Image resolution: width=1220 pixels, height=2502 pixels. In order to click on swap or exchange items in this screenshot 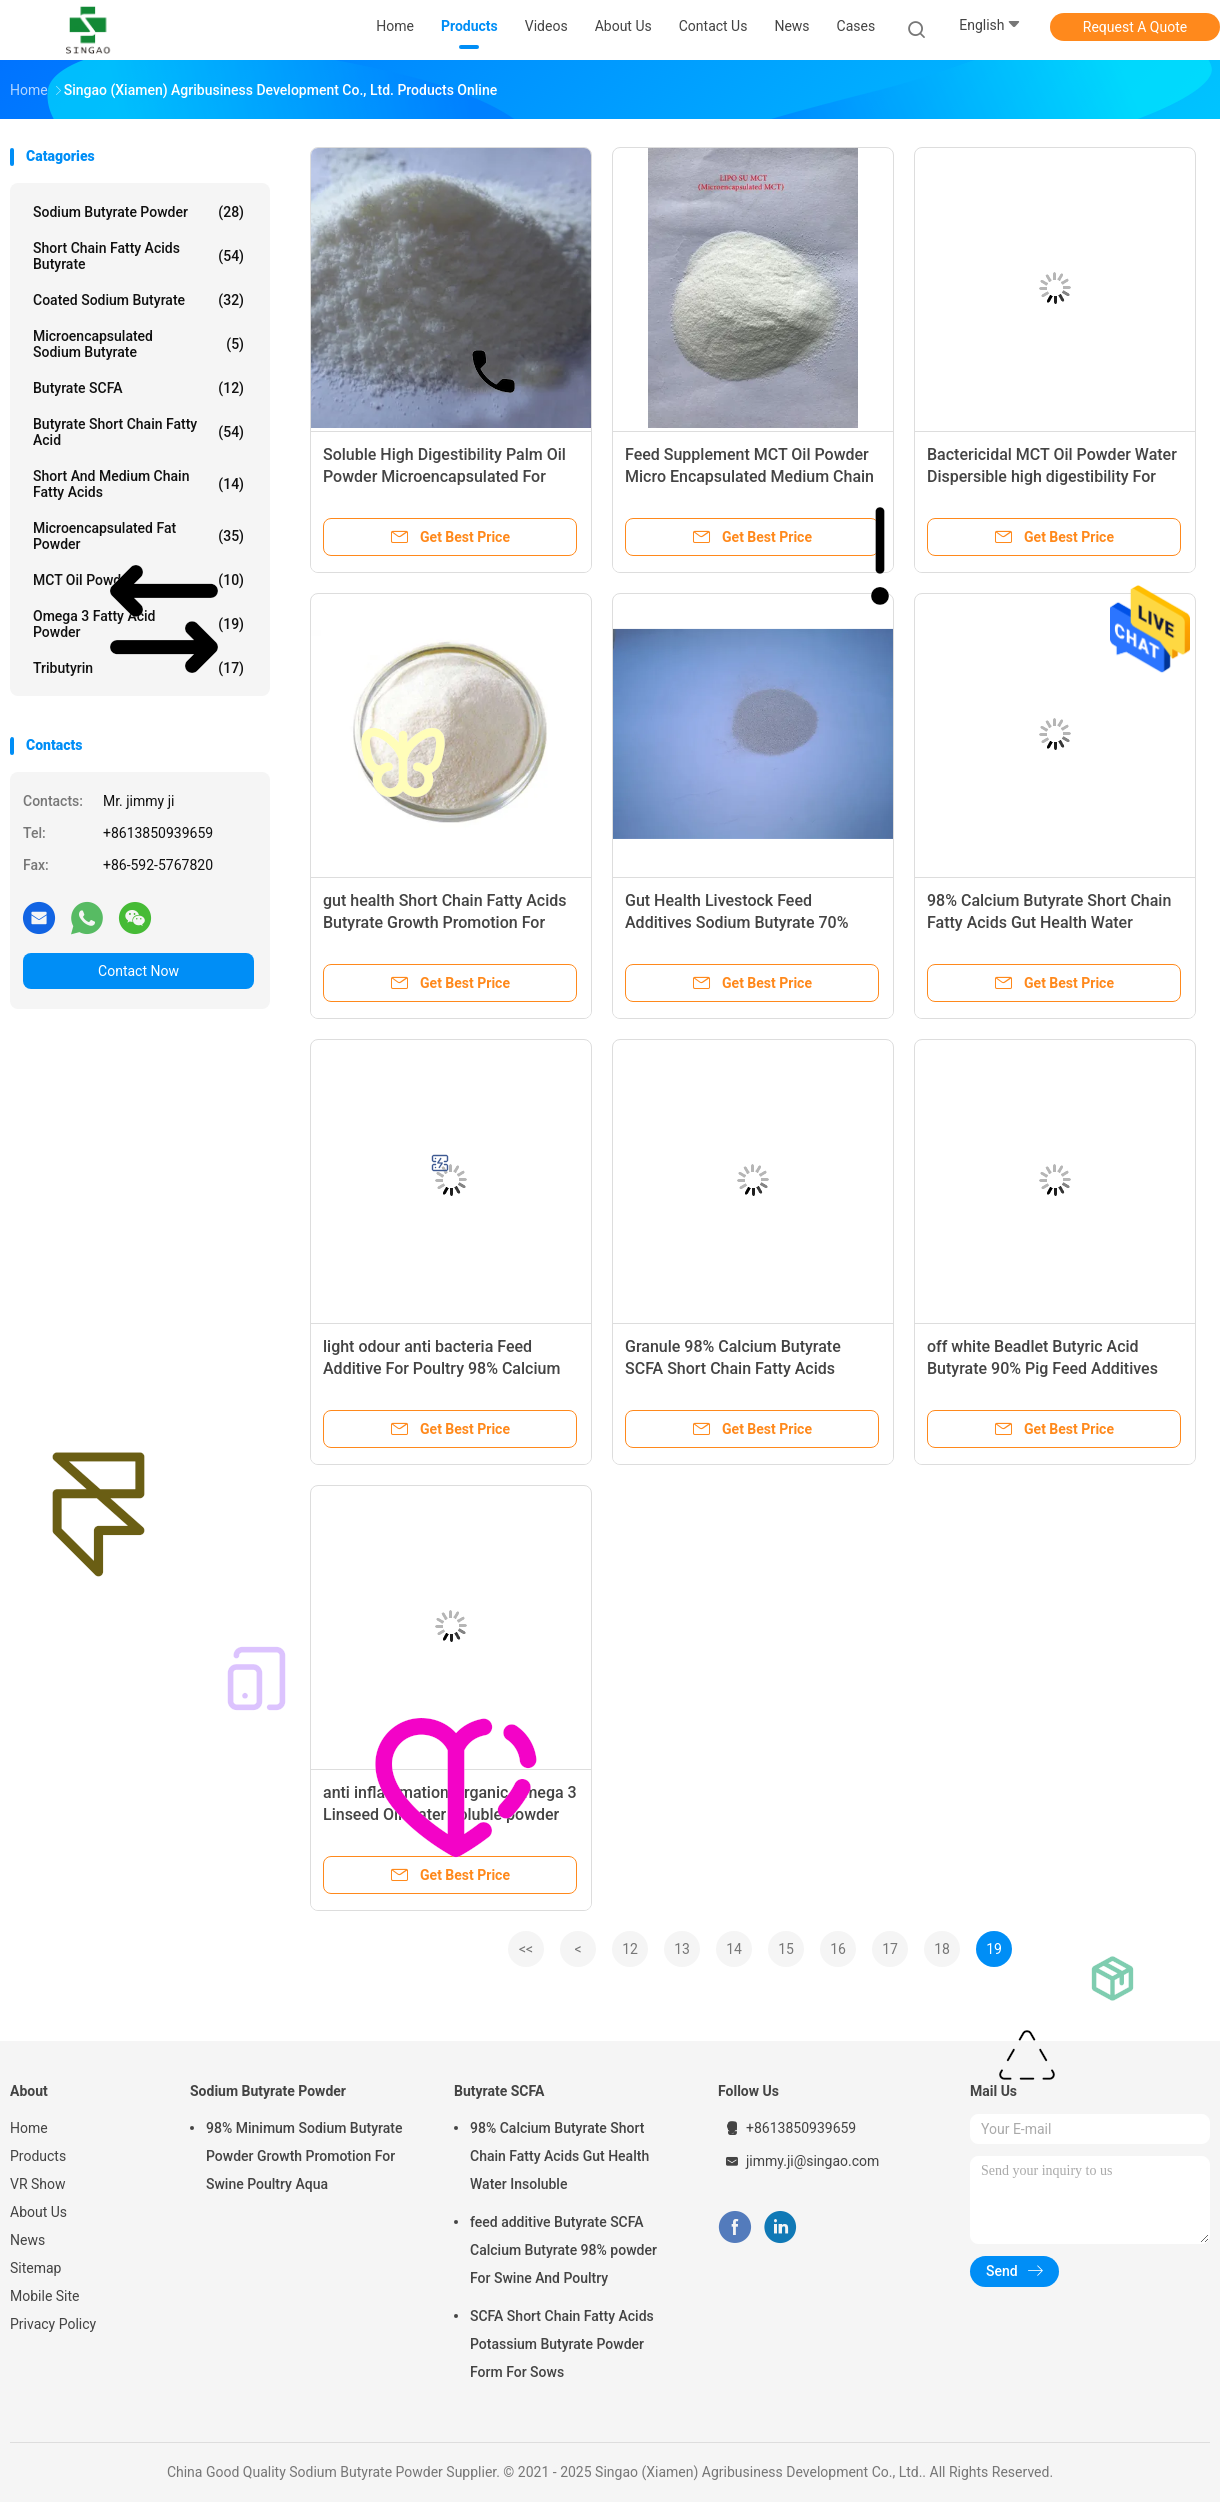, I will do `click(164, 619)`.